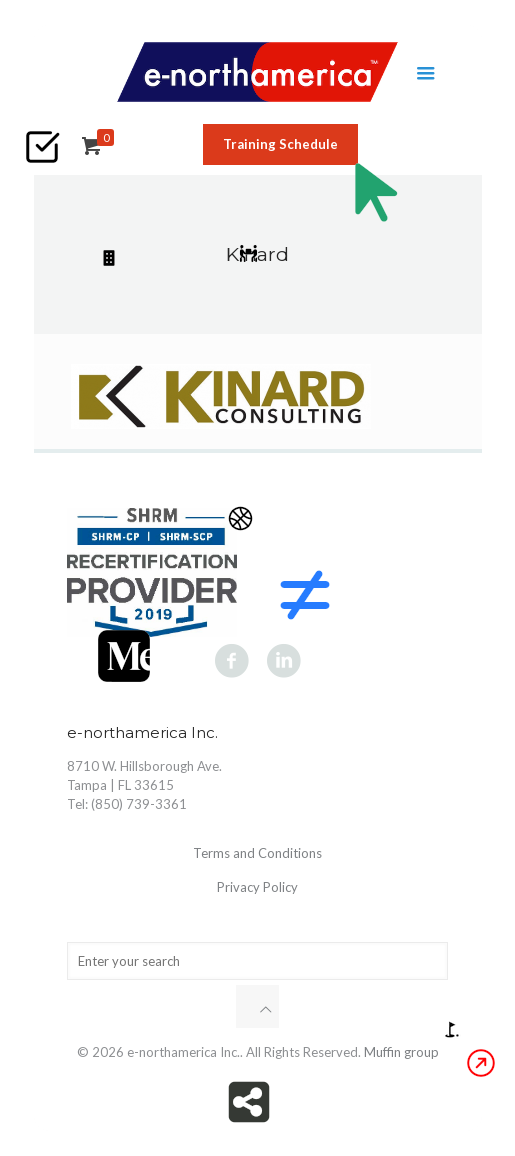 The image size is (515, 1156). What do you see at coordinates (240, 518) in the screenshot?
I see `access sports scores and updates` at bounding box center [240, 518].